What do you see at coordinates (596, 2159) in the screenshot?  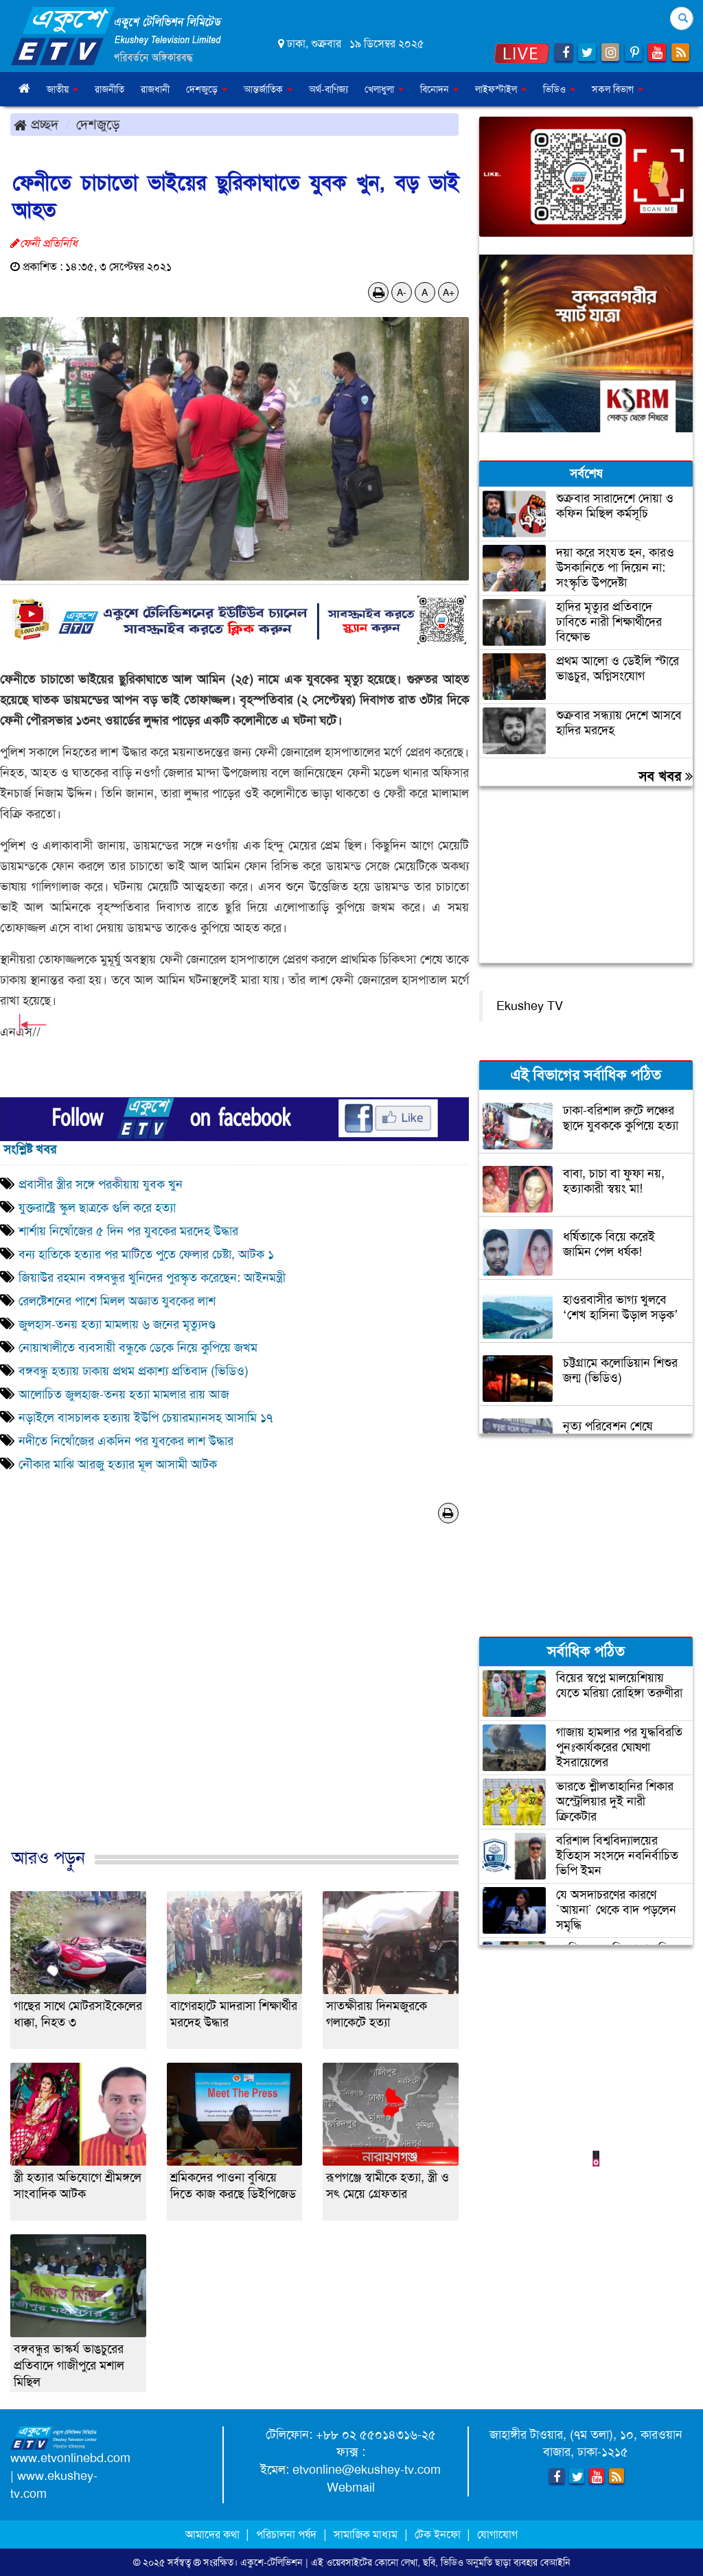 I see `iPod nano device in pink` at bounding box center [596, 2159].